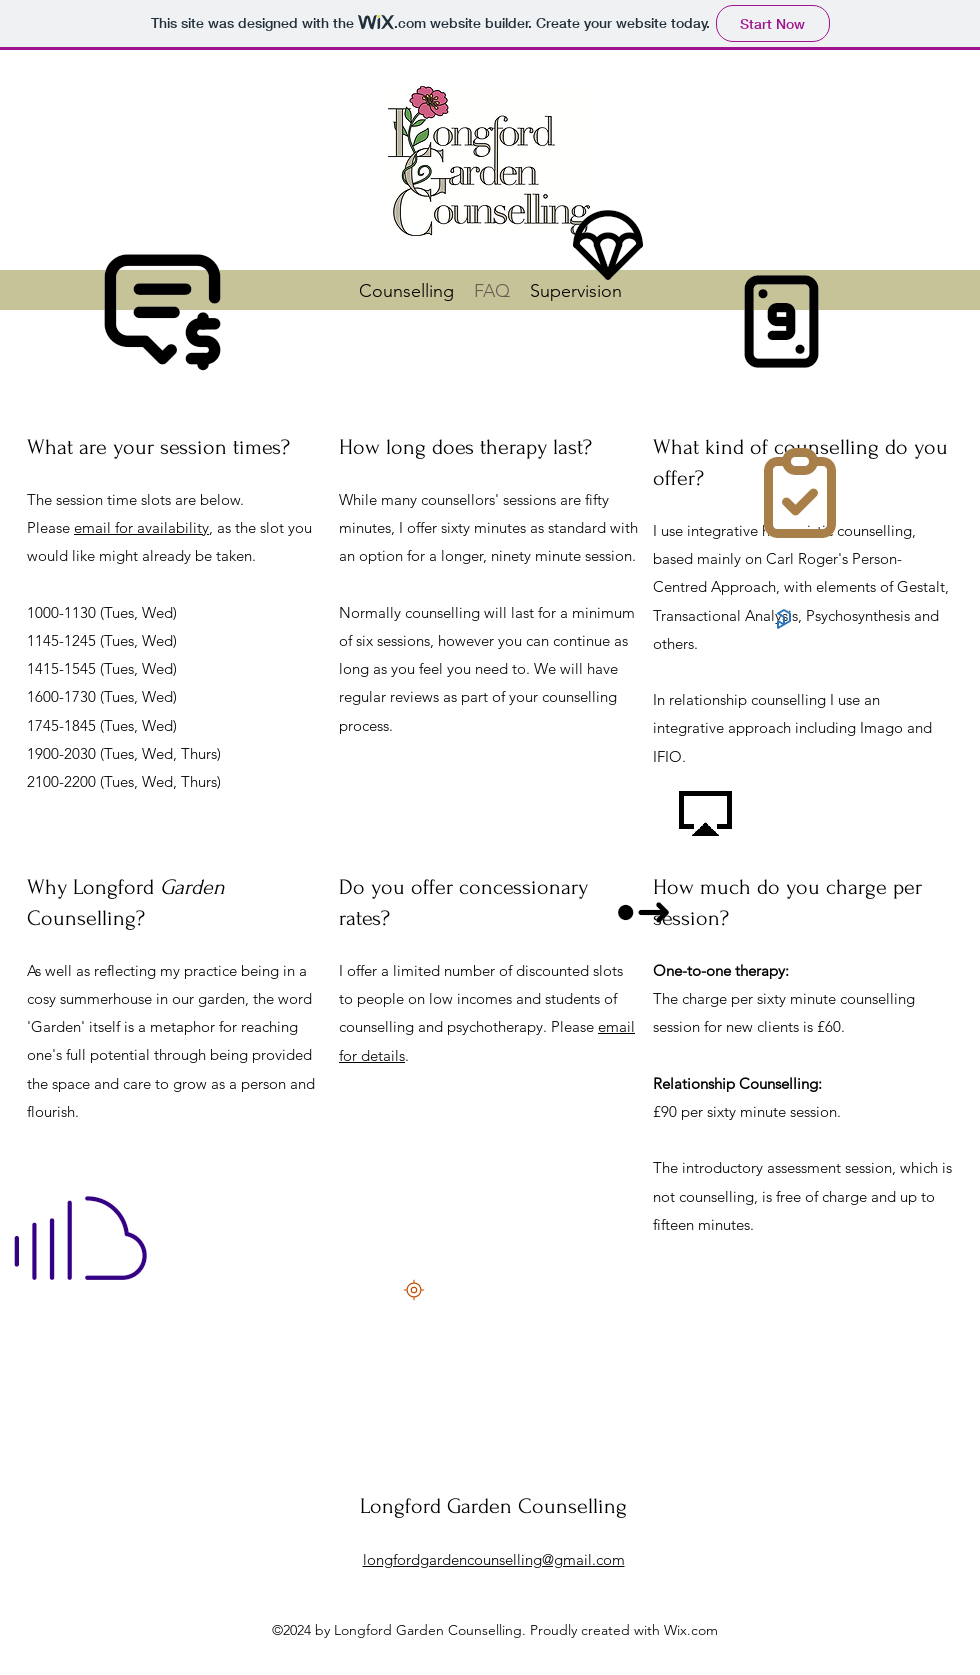 The image size is (980, 1675). What do you see at coordinates (162, 306) in the screenshot?
I see `view payment-related messages` at bounding box center [162, 306].